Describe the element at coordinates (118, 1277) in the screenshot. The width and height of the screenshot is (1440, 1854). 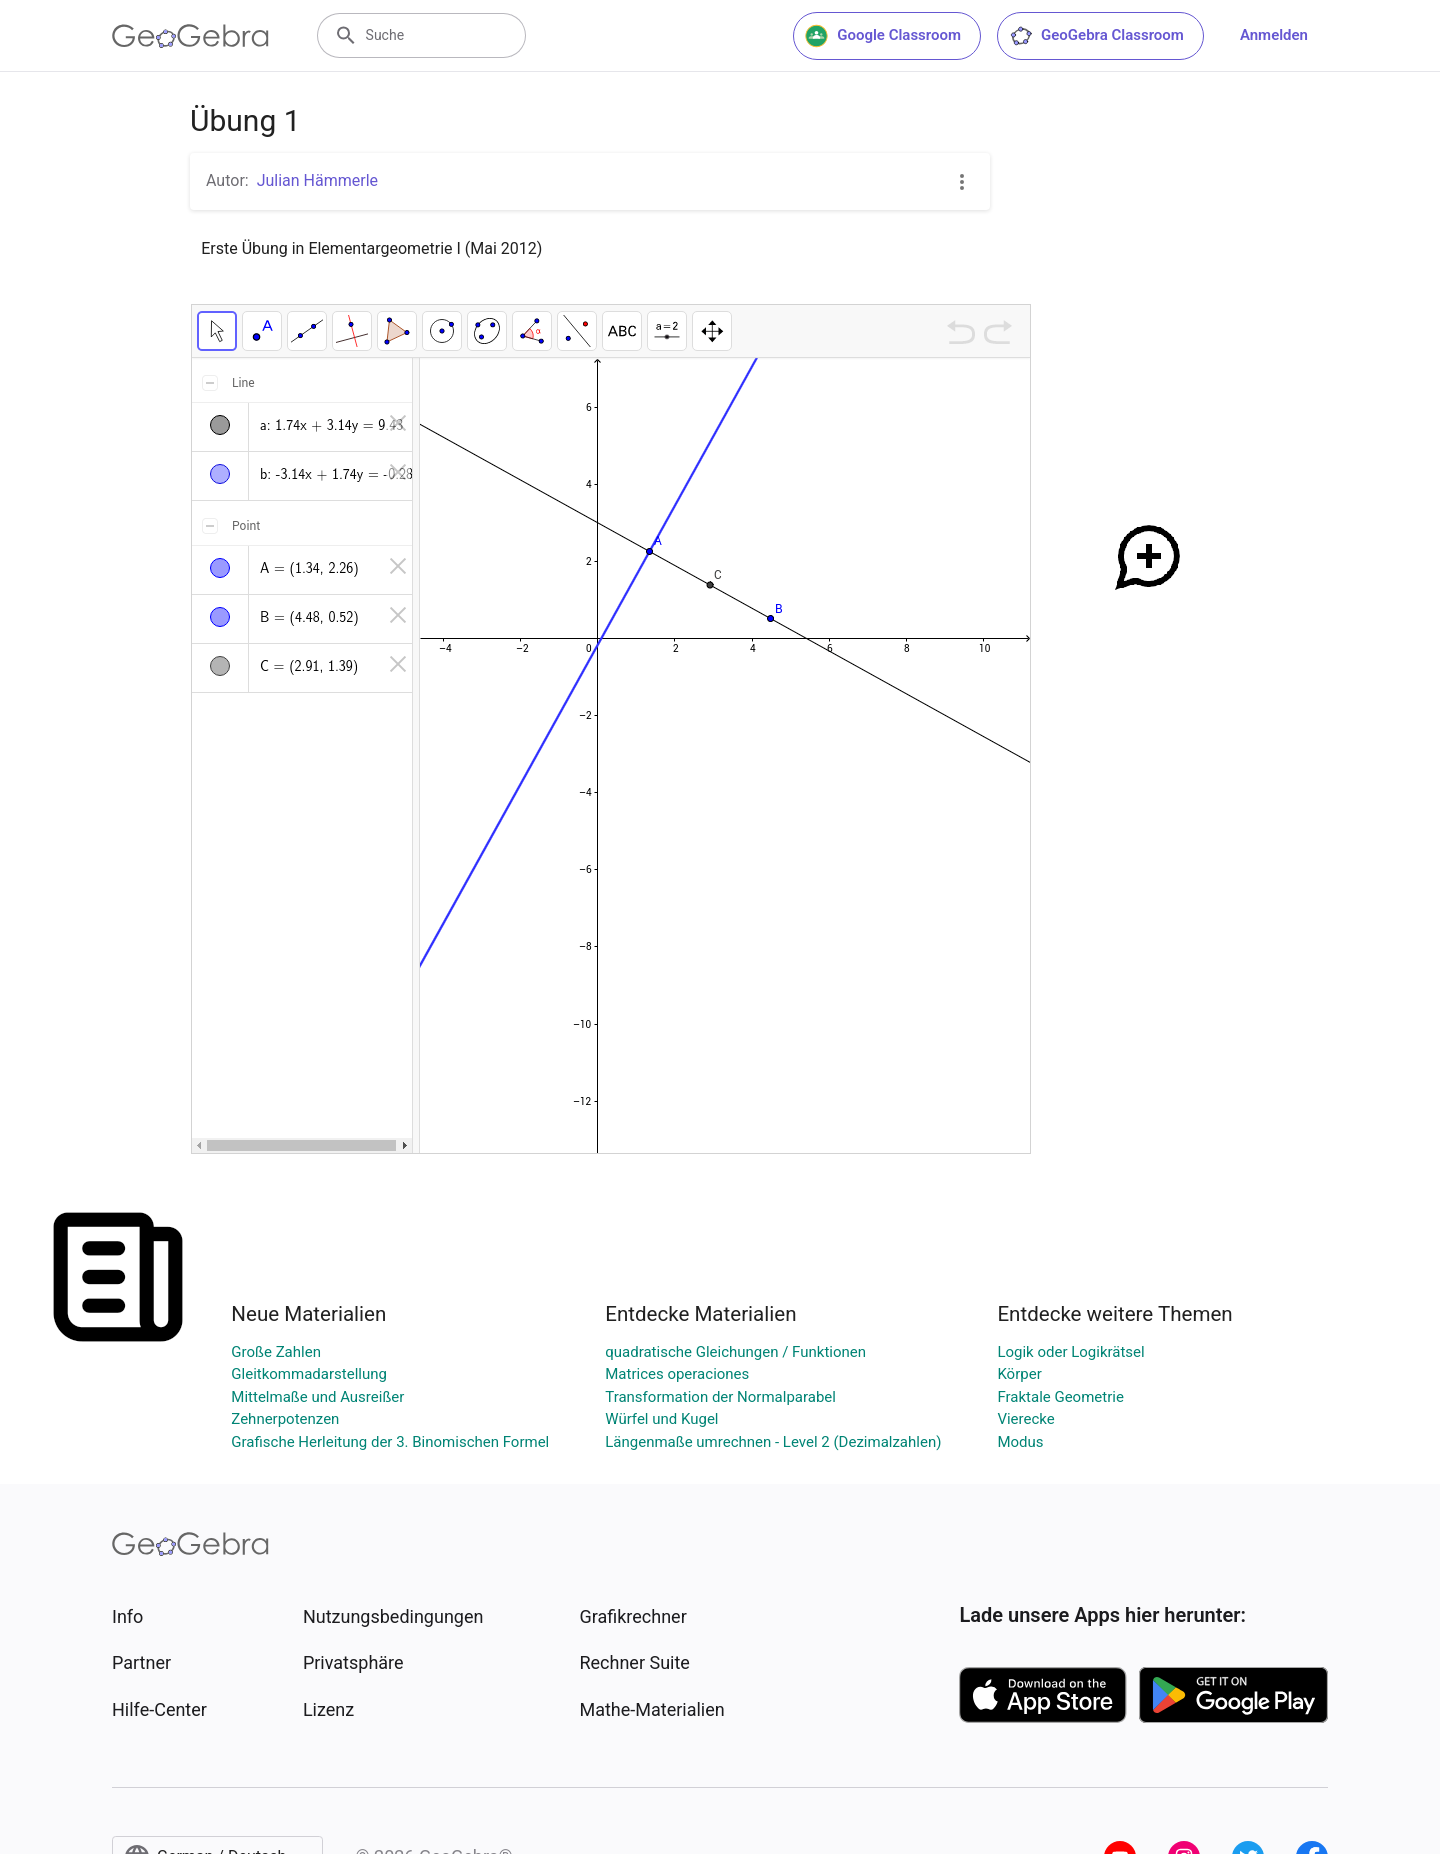
I see `view news articles or updates` at that location.